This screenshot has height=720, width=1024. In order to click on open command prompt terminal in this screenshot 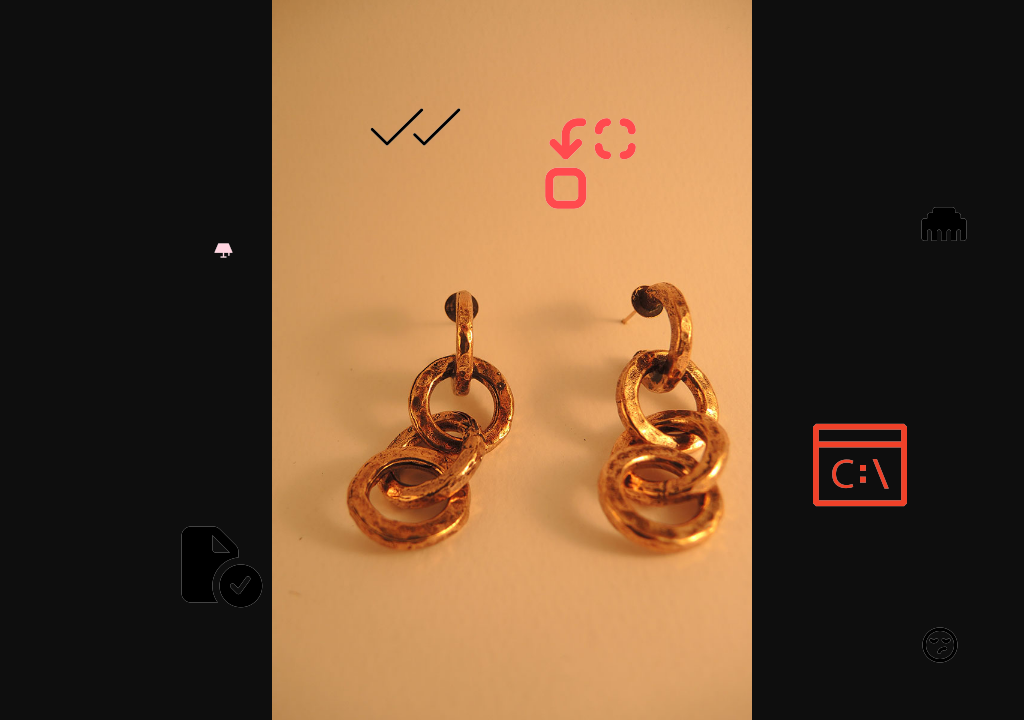, I will do `click(860, 465)`.